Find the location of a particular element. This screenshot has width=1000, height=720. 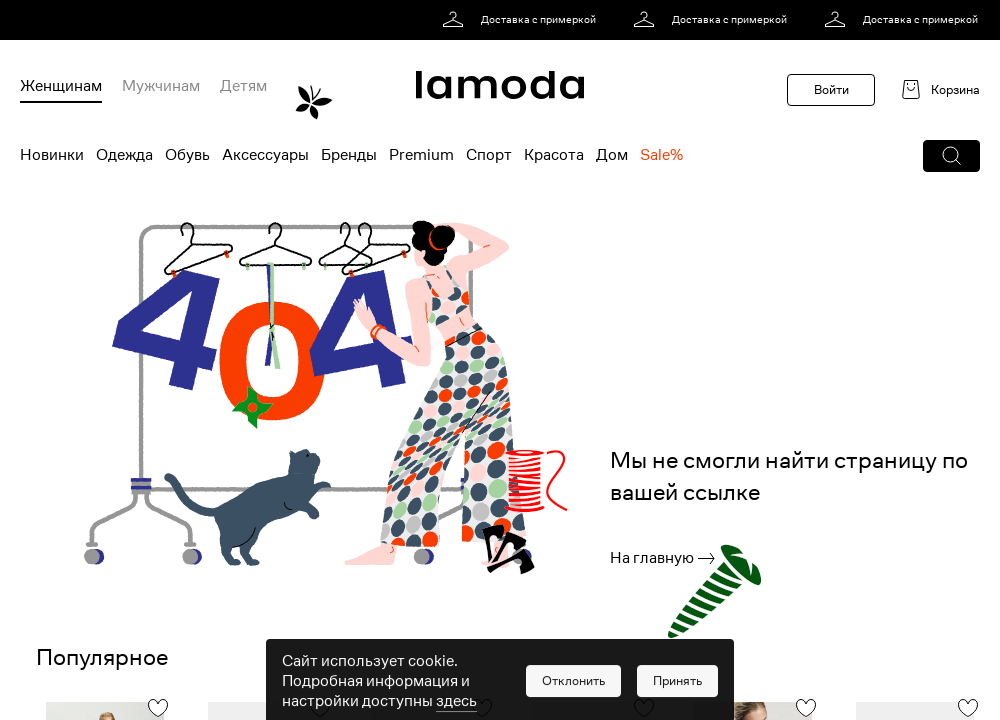

ninja or stealth game mode is located at coordinates (252, 407).